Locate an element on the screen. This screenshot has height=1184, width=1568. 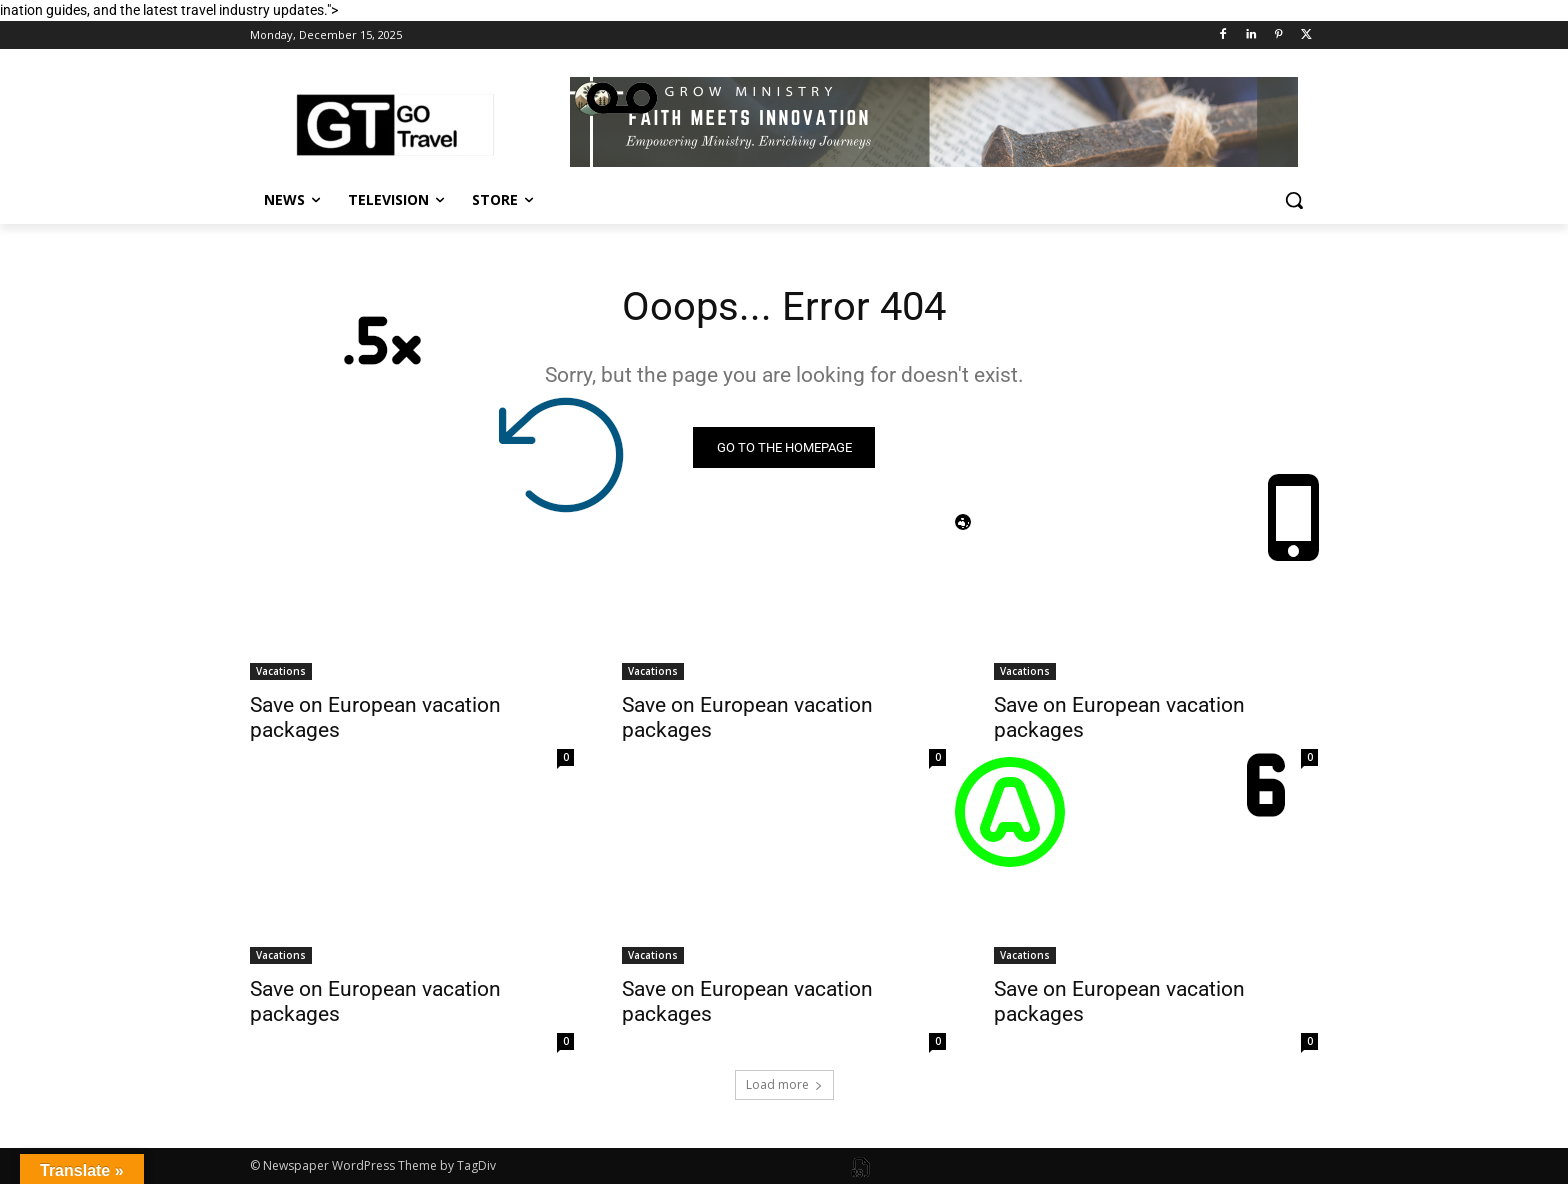
rust source code file is located at coordinates (861, 1167).